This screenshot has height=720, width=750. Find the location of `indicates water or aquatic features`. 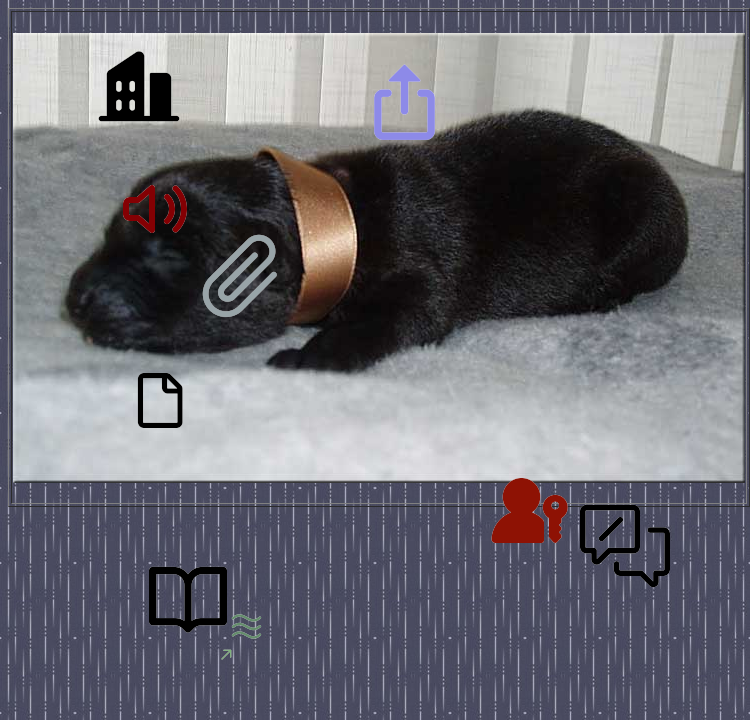

indicates water or aquatic features is located at coordinates (246, 626).